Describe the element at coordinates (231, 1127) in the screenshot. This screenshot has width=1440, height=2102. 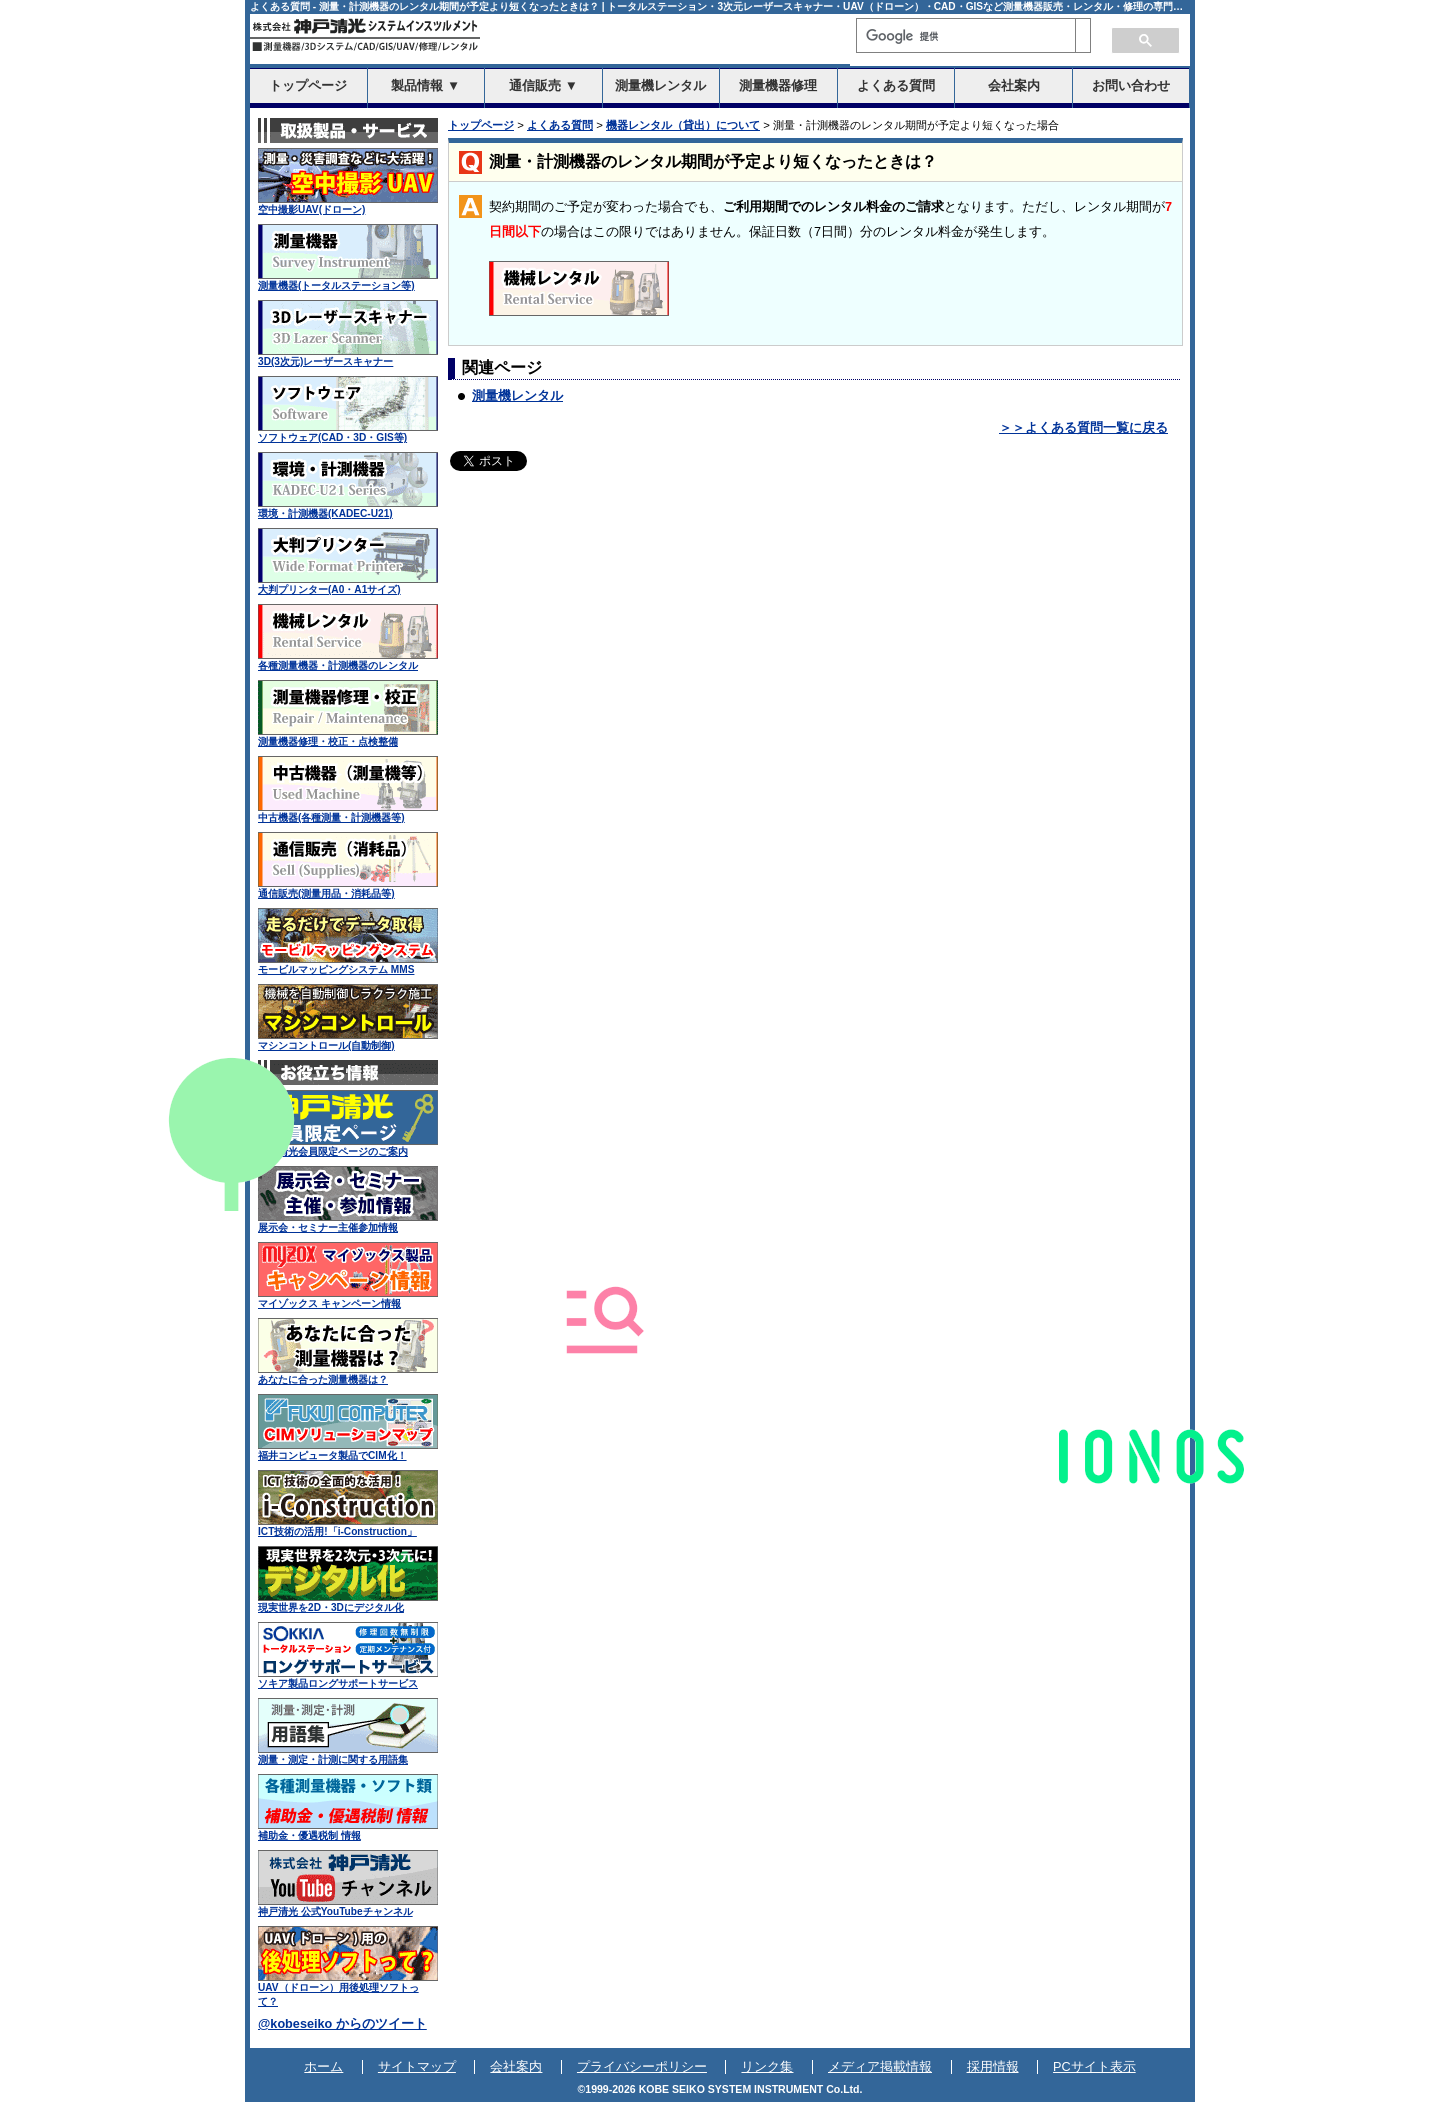
I see `mark a location on the map` at that location.